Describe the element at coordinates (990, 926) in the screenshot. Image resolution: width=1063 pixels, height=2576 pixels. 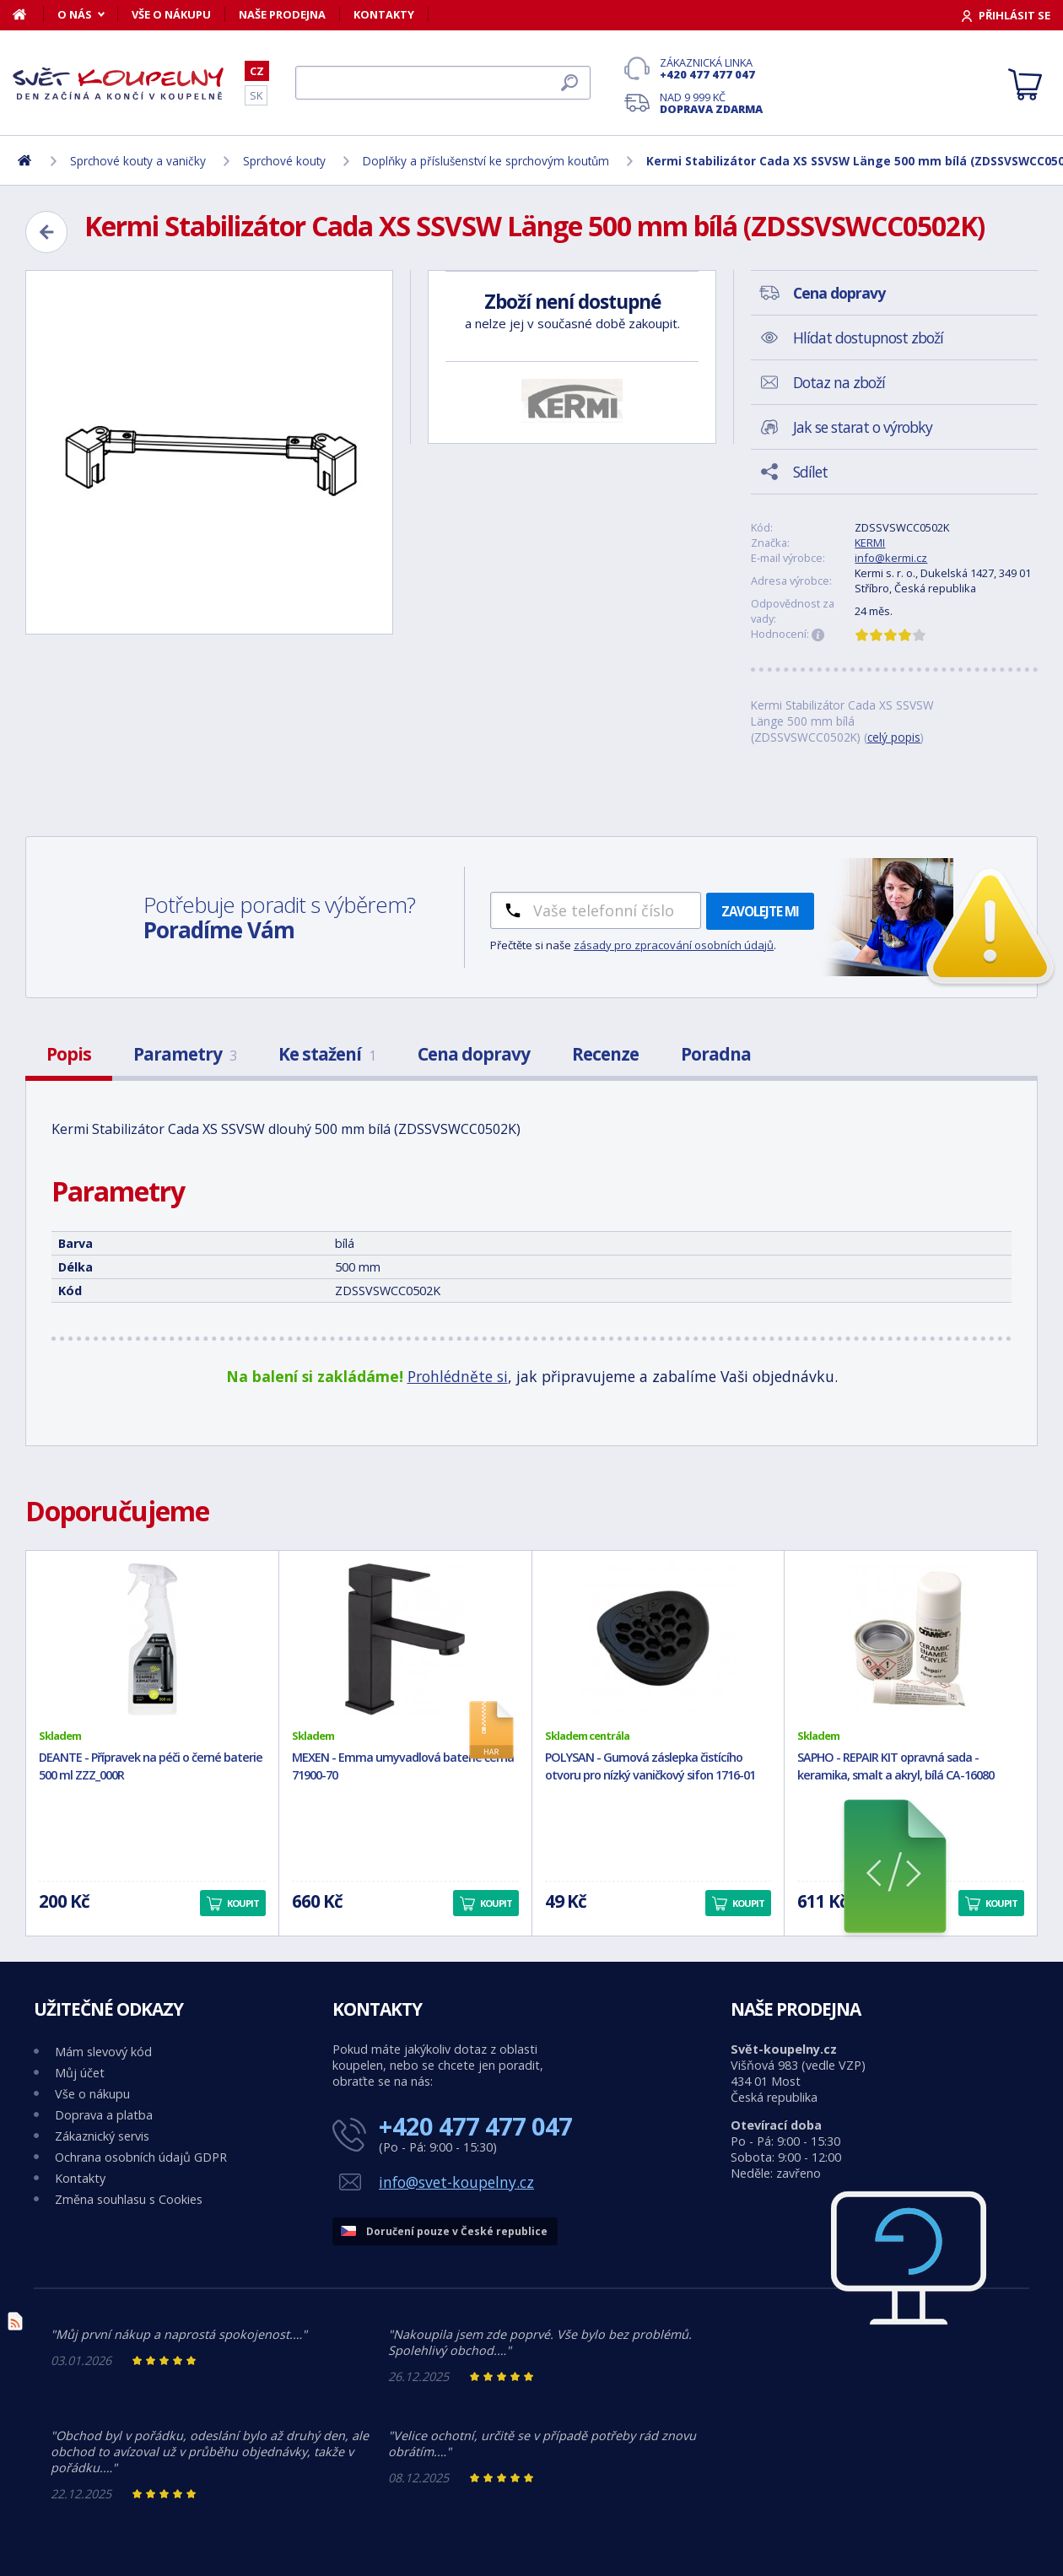
I see `open diagnostics reporter to view system issues` at that location.